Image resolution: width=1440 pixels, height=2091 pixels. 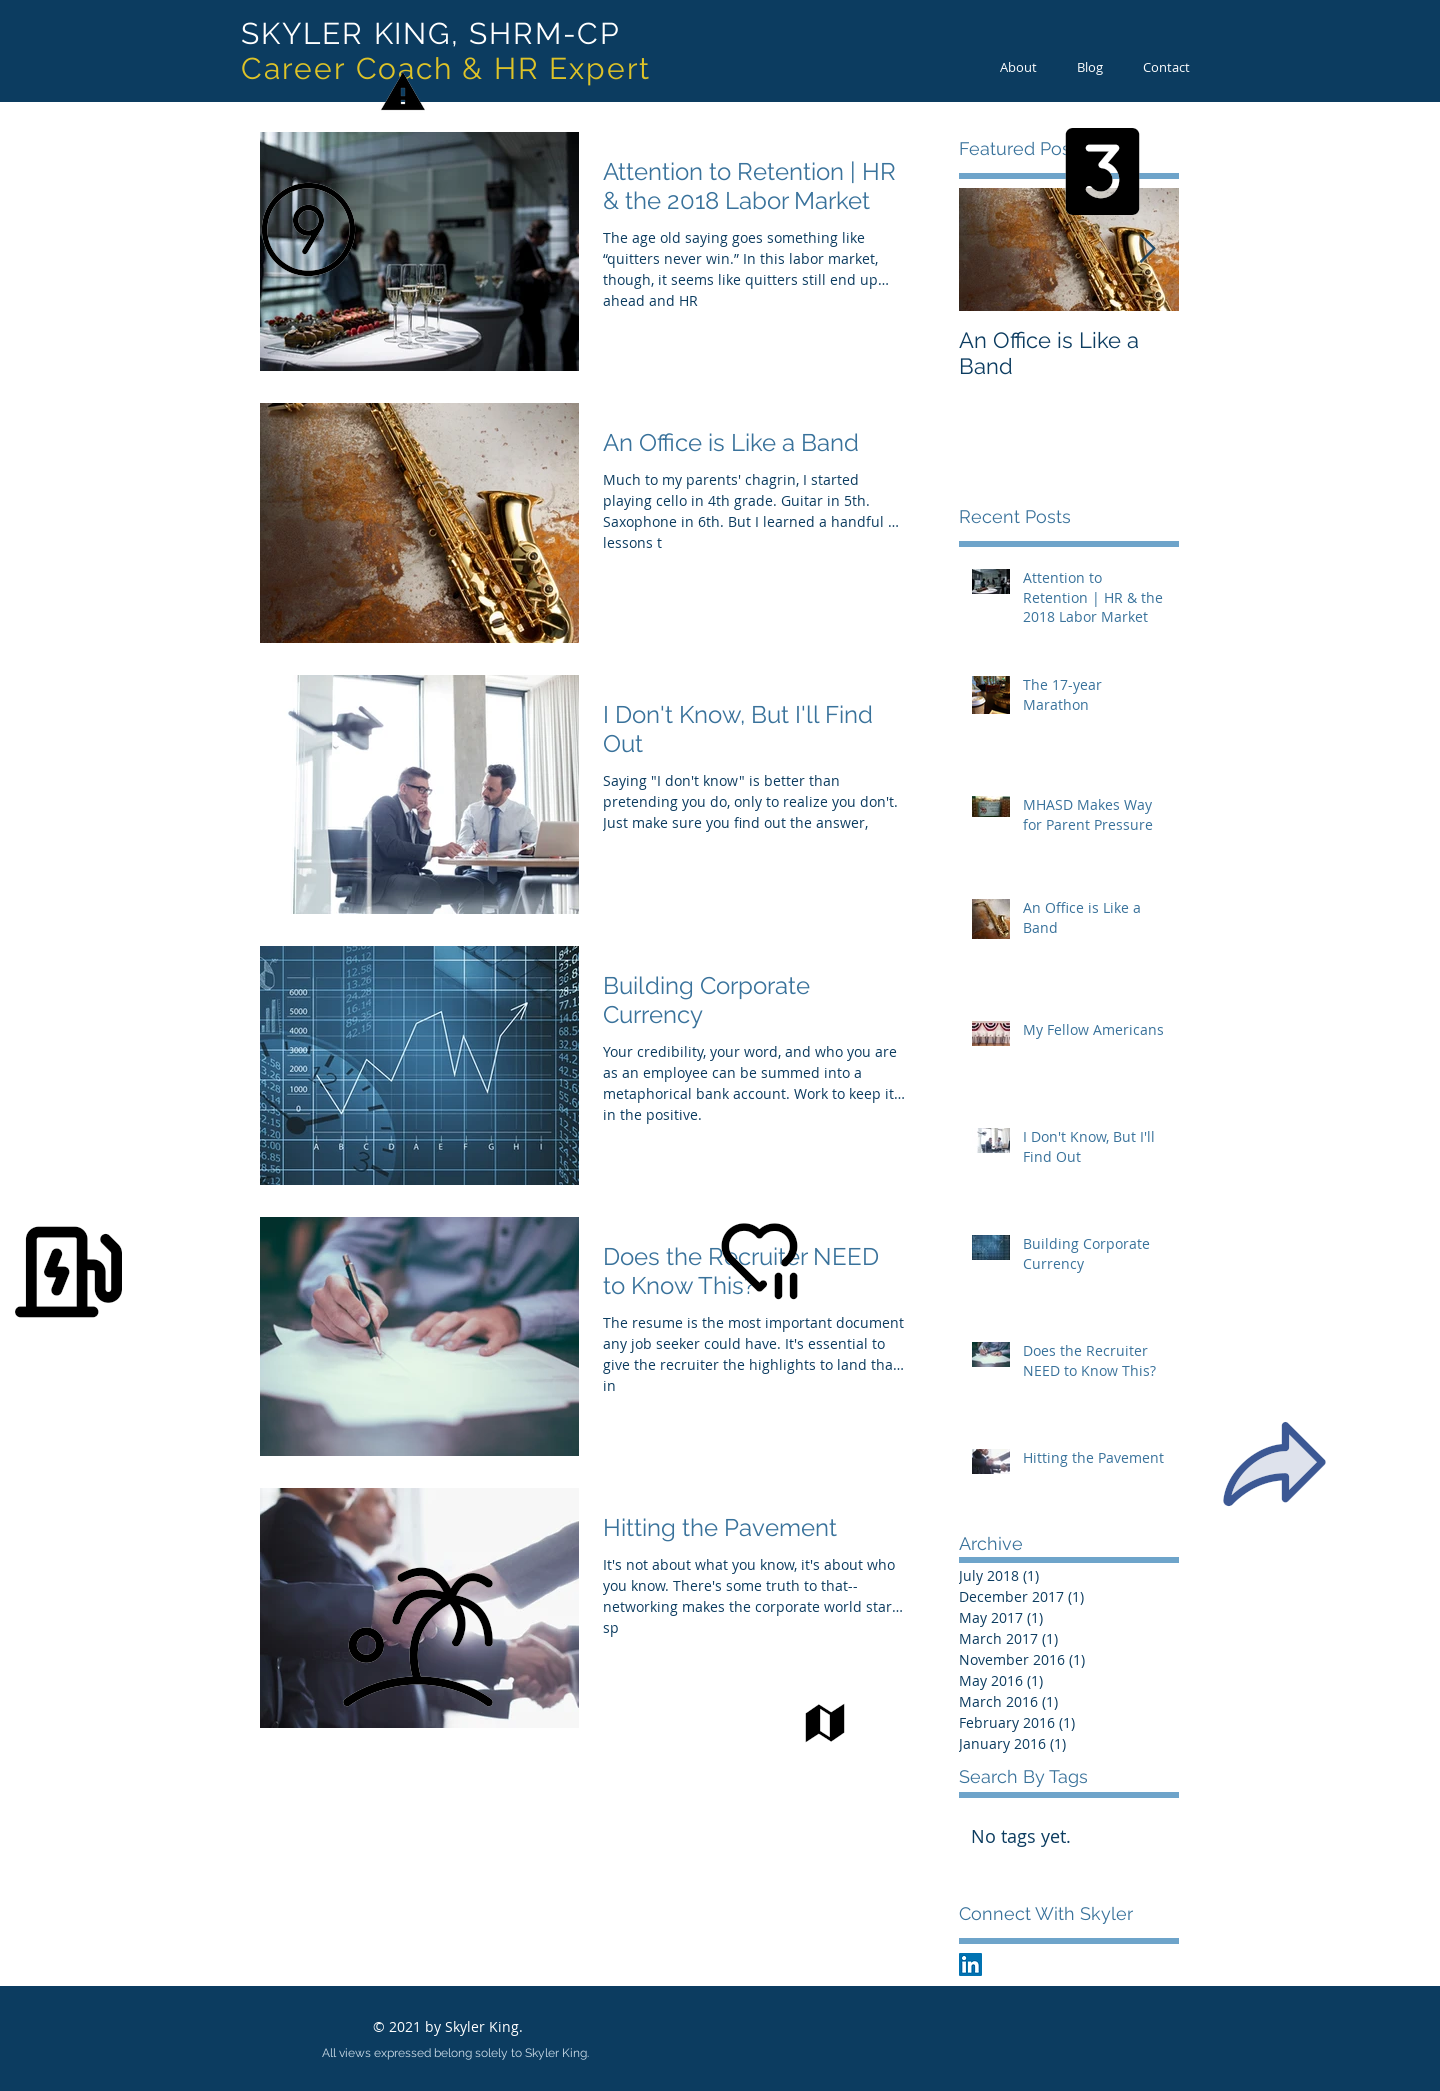 What do you see at coordinates (308, 229) in the screenshot?
I see `indicates nine items or notifications` at bounding box center [308, 229].